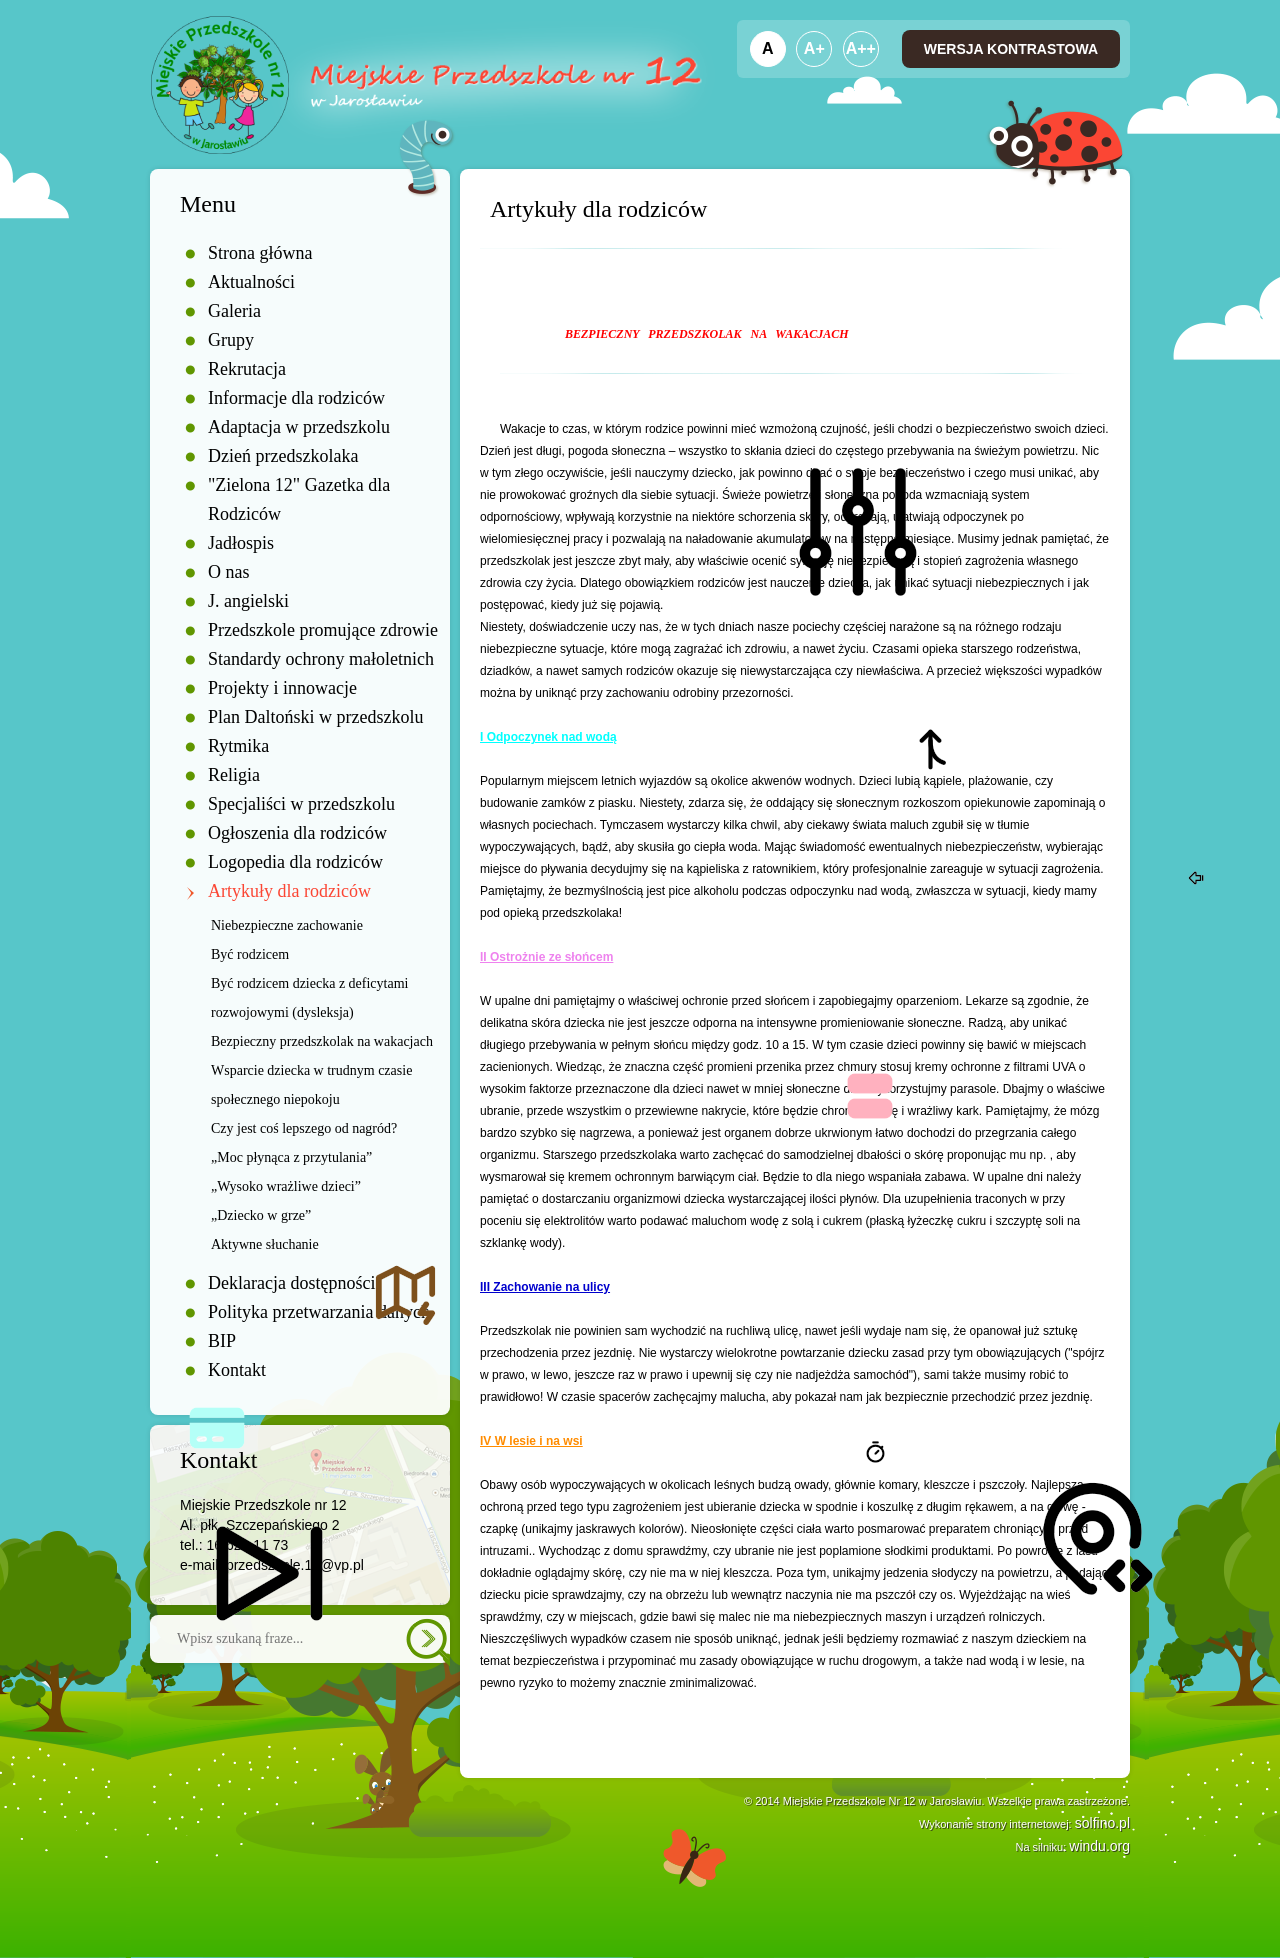  I want to click on find nearby charging stations, so click(405, 1292).